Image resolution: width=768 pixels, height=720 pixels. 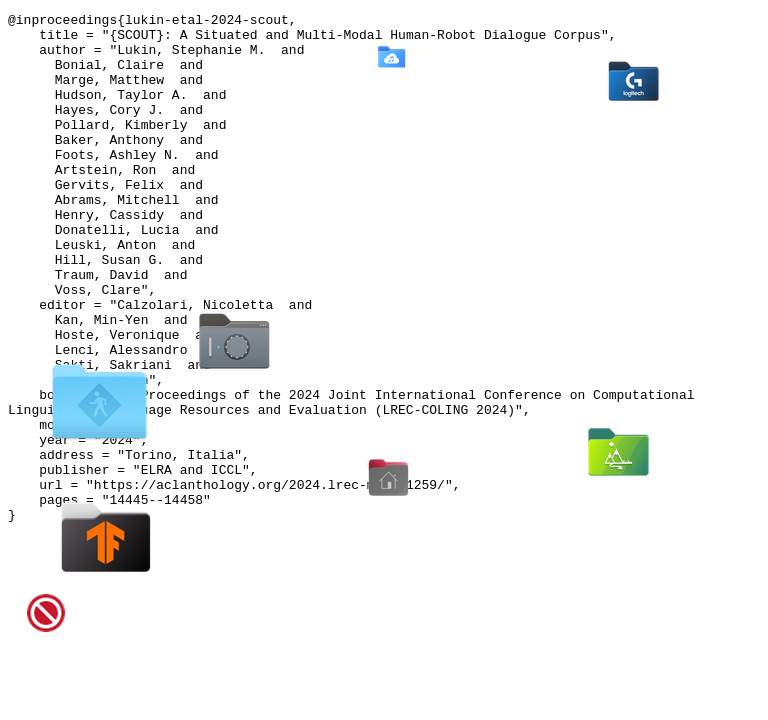 I want to click on open folder containing downloaded youtube audio files, so click(x=391, y=57).